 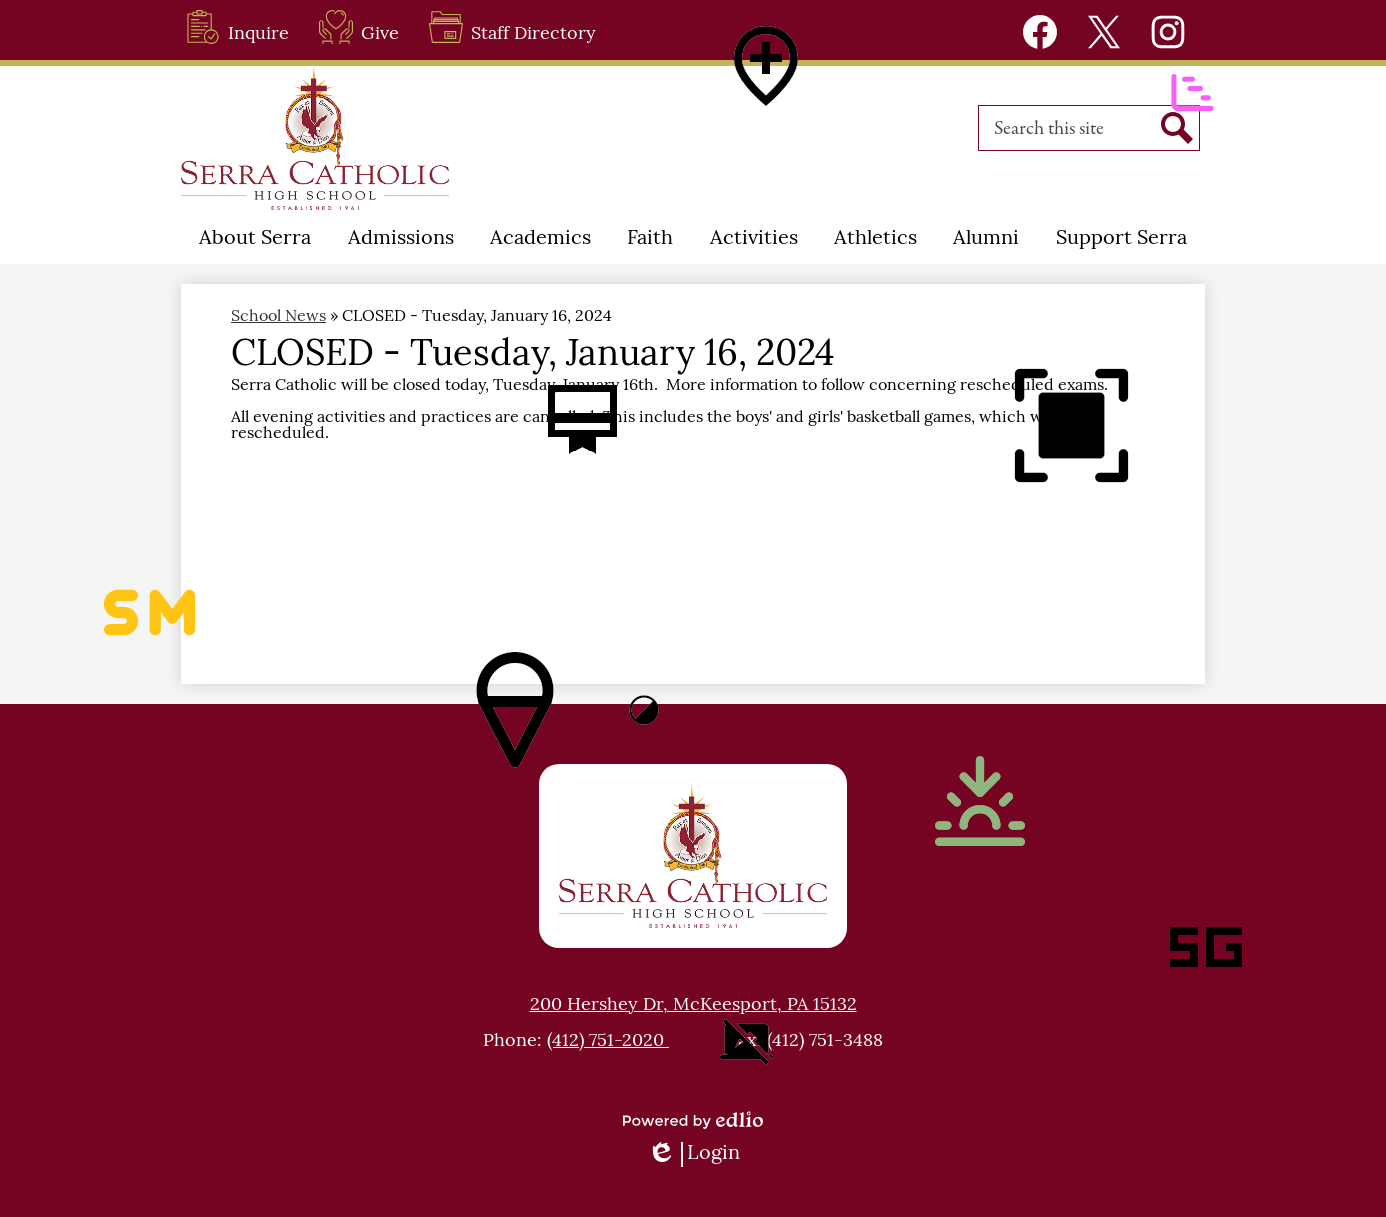 I want to click on scan a QR code or barcode, so click(x=1071, y=425).